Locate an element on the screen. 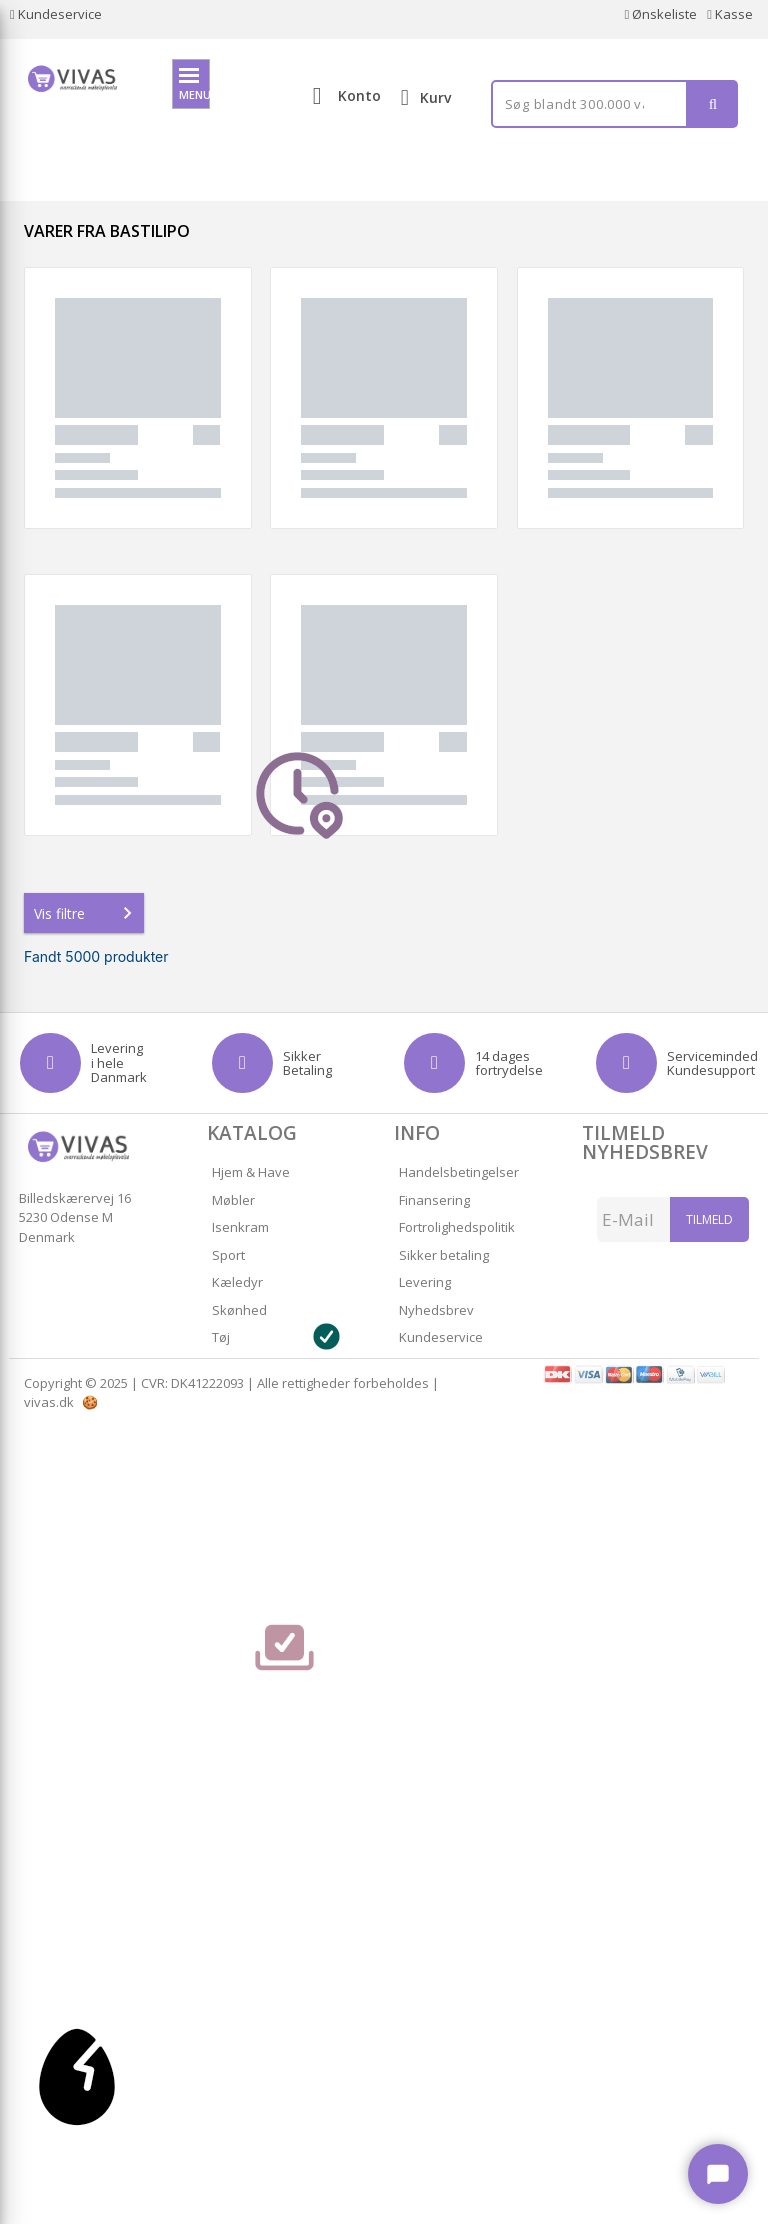 Image resolution: width=768 pixels, height=2224 pixels. set a location-based reminder is located at coordinates (297, 793).